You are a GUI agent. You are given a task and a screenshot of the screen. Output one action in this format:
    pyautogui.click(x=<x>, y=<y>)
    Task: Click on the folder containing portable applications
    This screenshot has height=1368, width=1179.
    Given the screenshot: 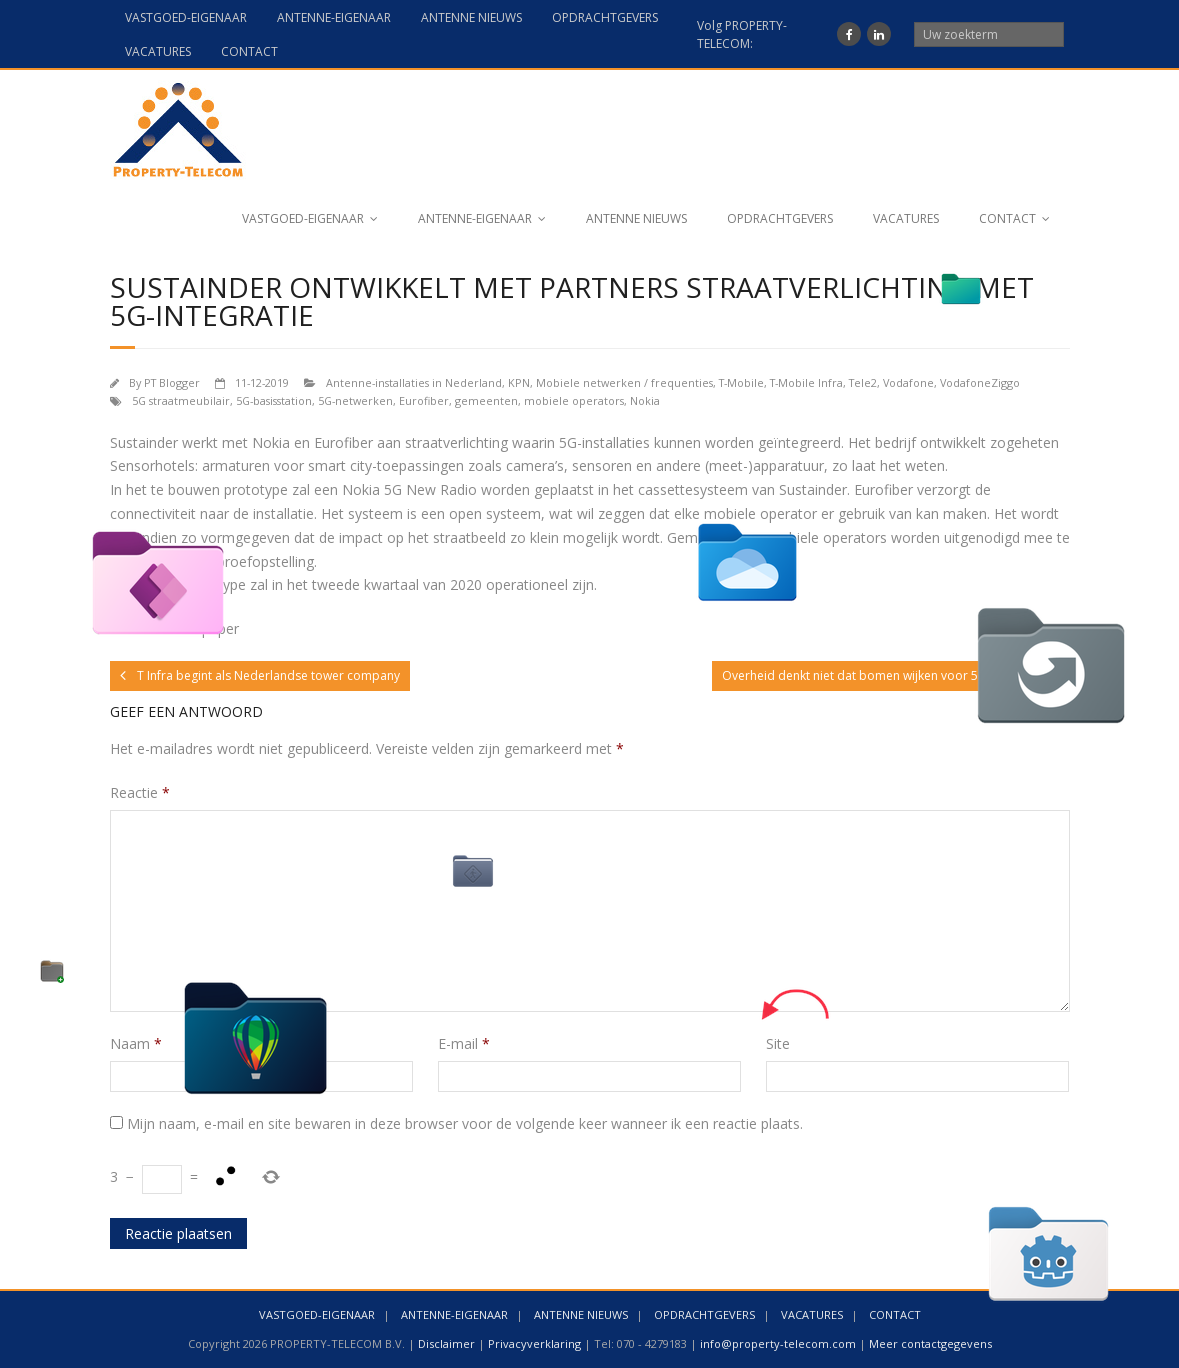 What is the action you would take?
    pyautogui.click(x=1050, y=669)
    